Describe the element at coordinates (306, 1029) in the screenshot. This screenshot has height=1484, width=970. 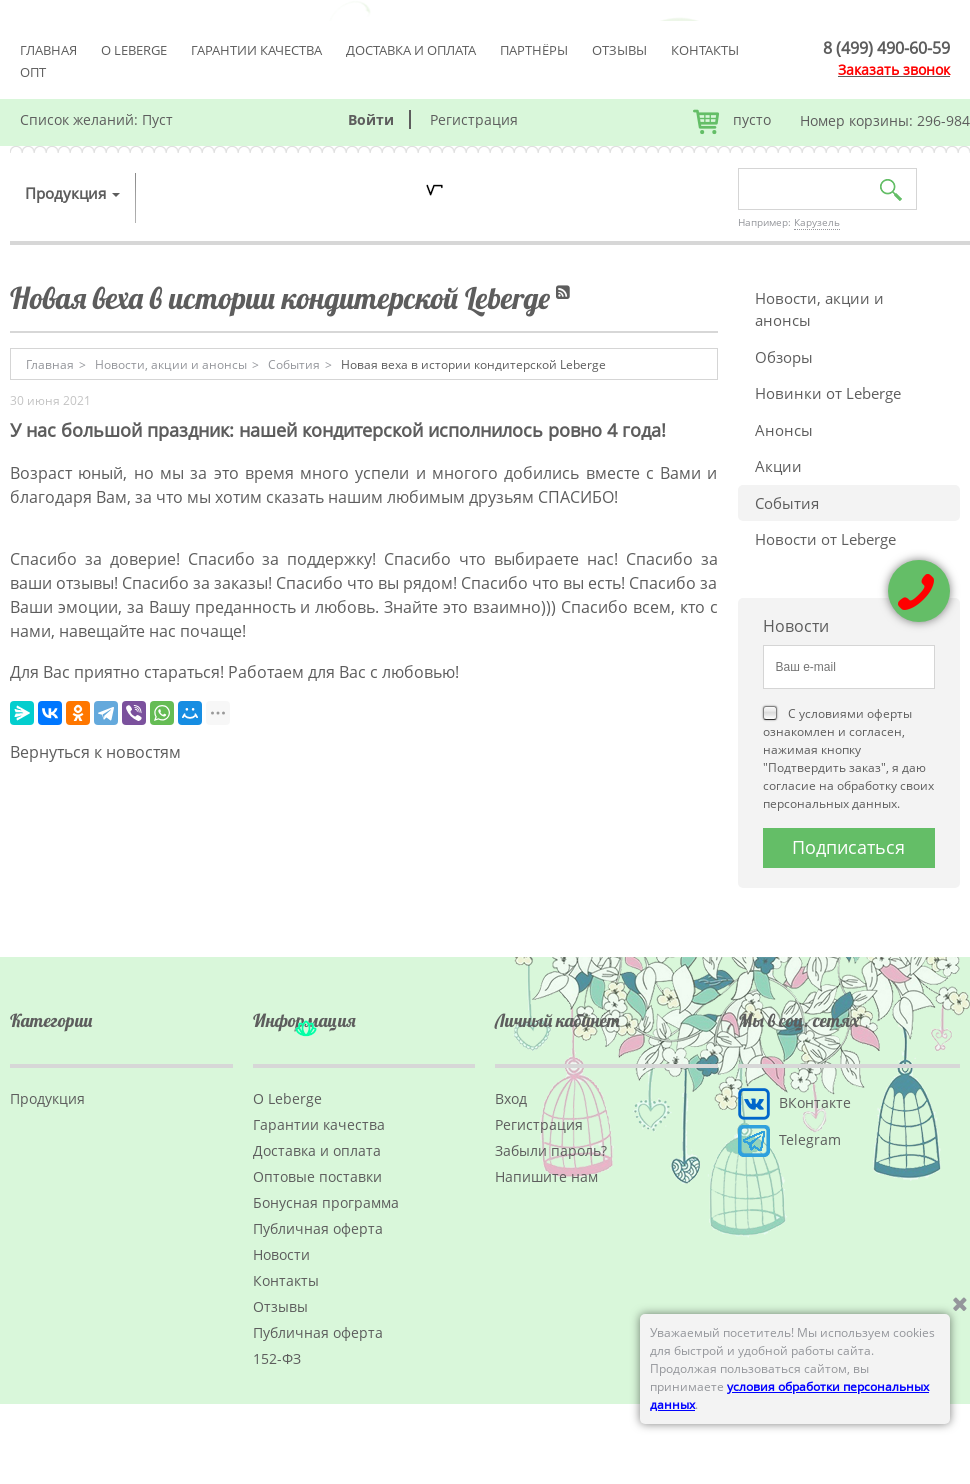
I see `access meditation or mindfulness features` at that location.